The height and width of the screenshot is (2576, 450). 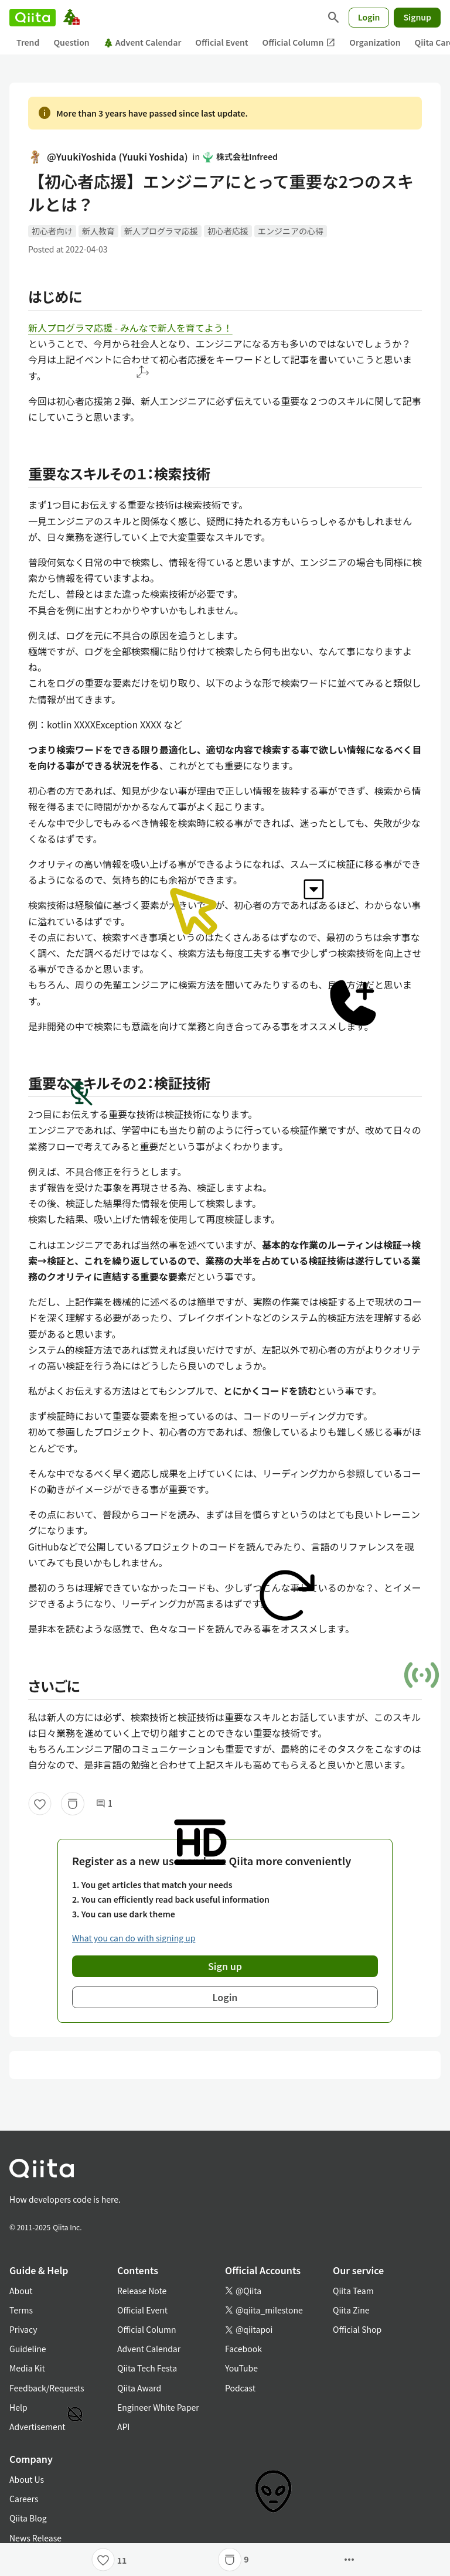 What do you see at coordinates (200, 1842) in the screenshot?
I see `indicates high-definition video quality` at bounding box center [200, 1842].